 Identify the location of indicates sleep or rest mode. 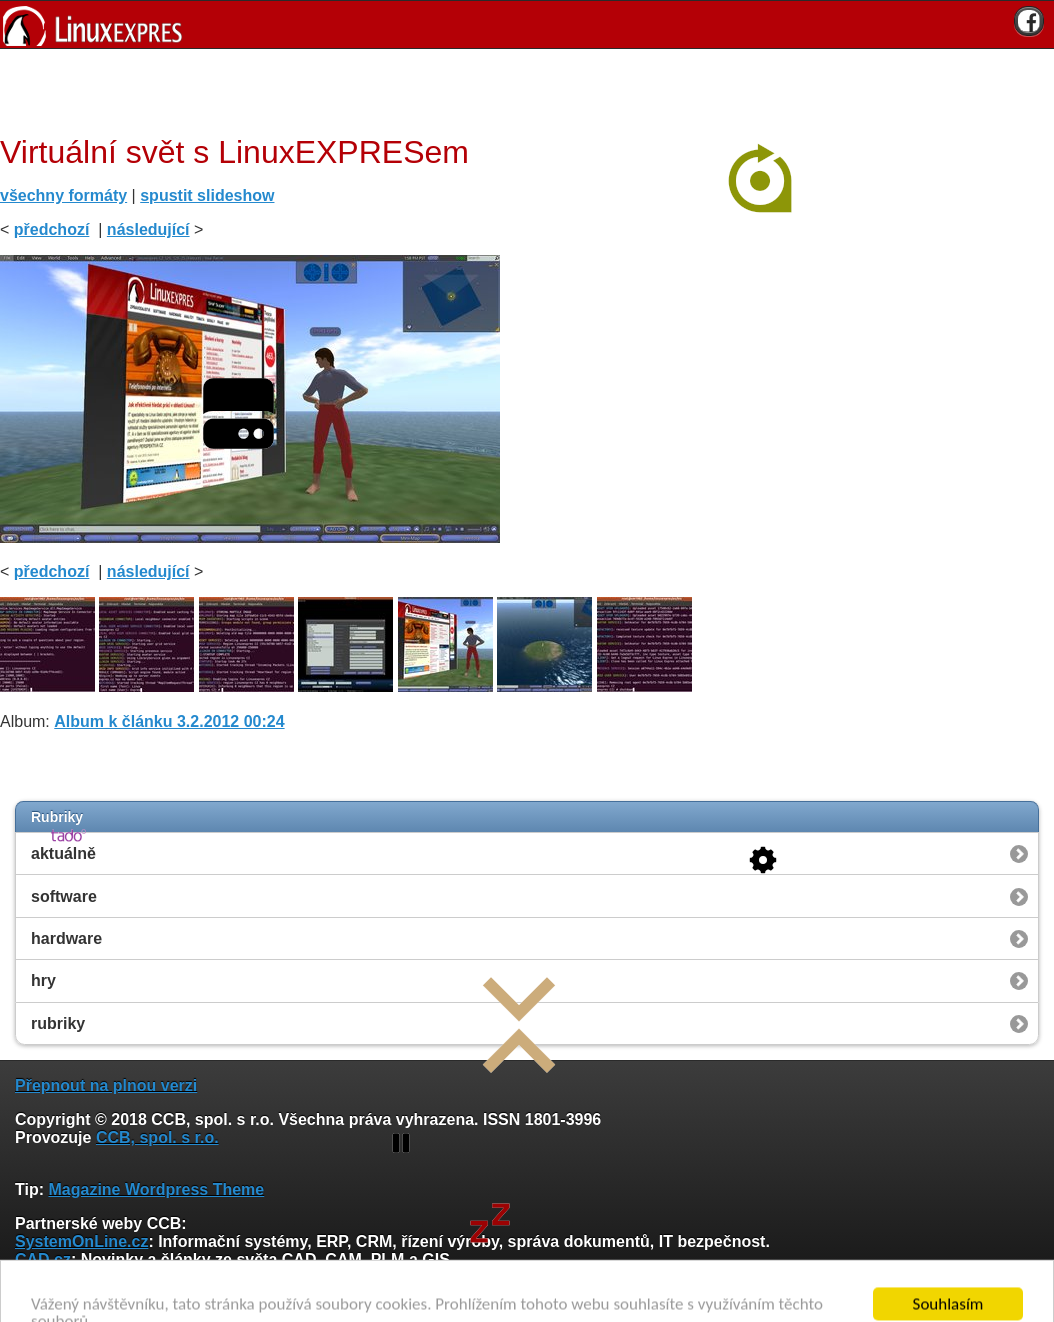
(490, 1223).